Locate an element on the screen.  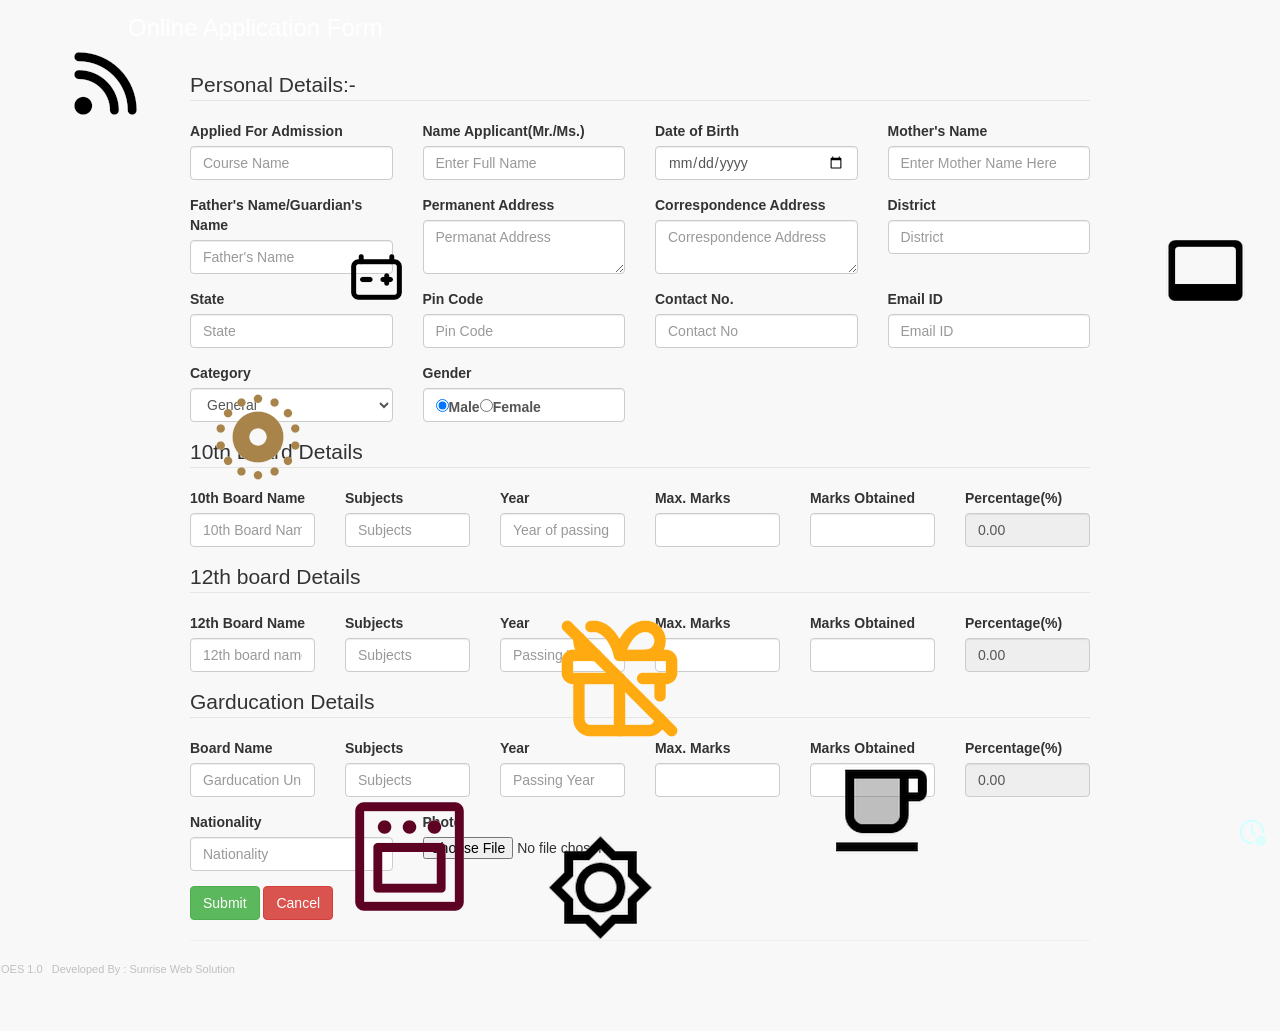
access kitchen or cooking appliance controls is located at coordinates (409, 856).